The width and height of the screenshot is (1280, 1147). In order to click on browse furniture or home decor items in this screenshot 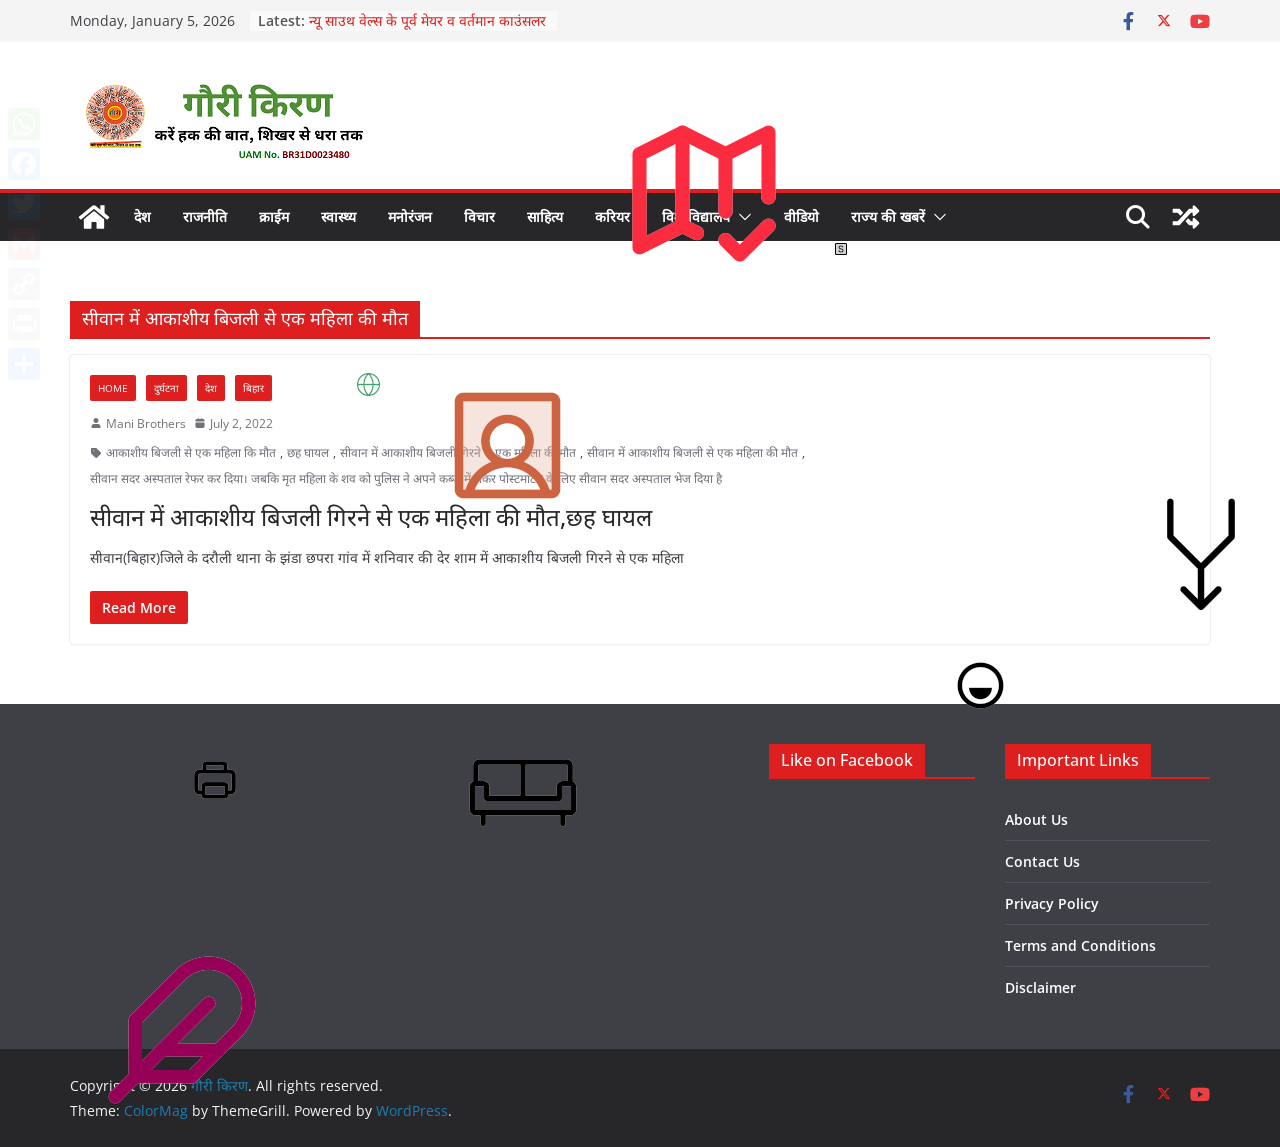, I will do `click(523, 791)`.